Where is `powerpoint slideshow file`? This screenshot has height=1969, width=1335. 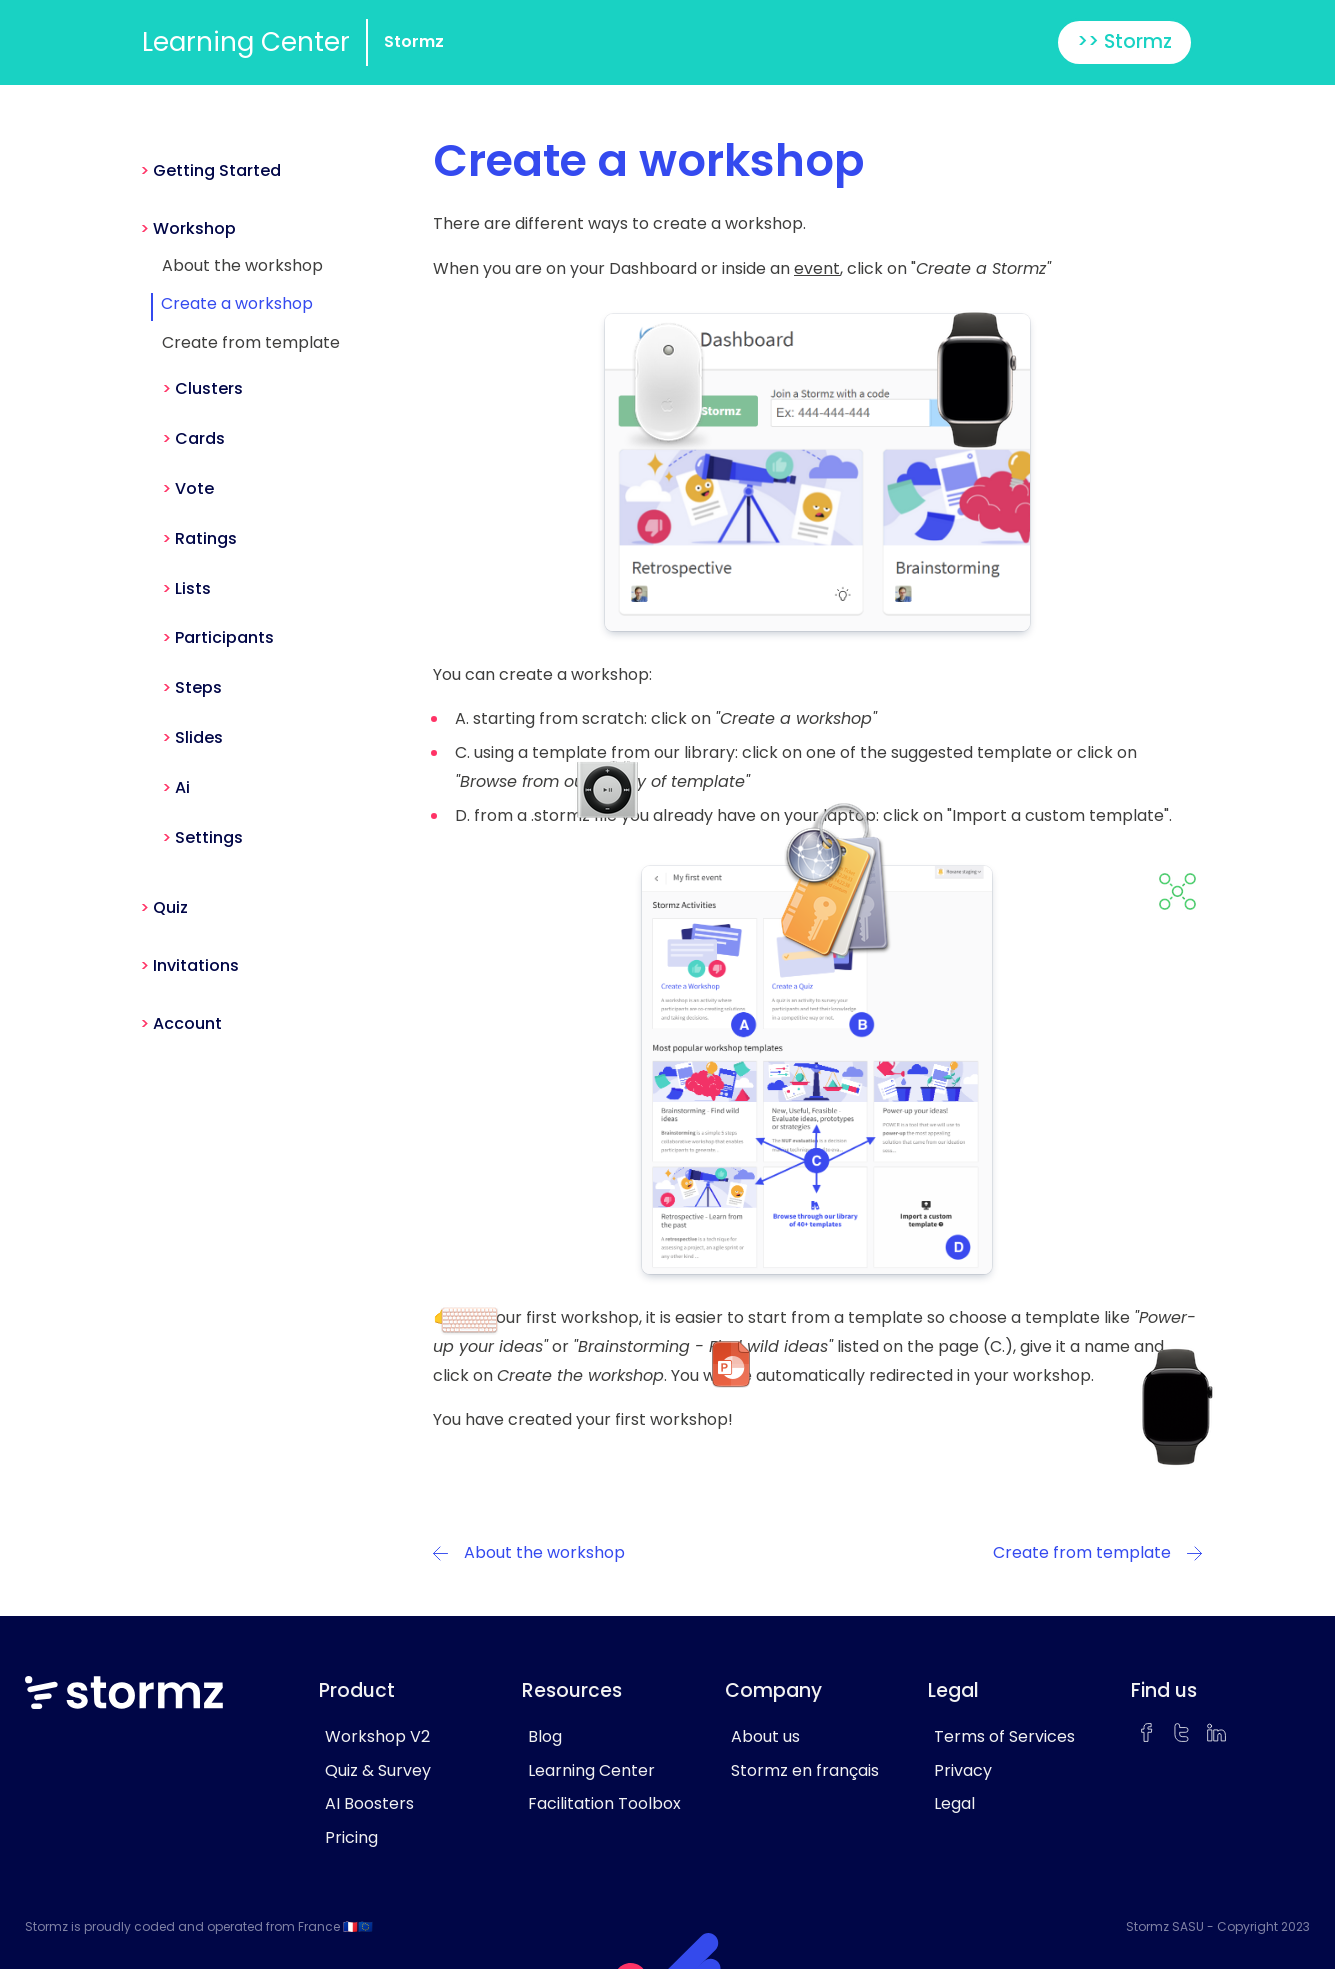 powerpoint slideshow file is located at coordinates (731, 1364).